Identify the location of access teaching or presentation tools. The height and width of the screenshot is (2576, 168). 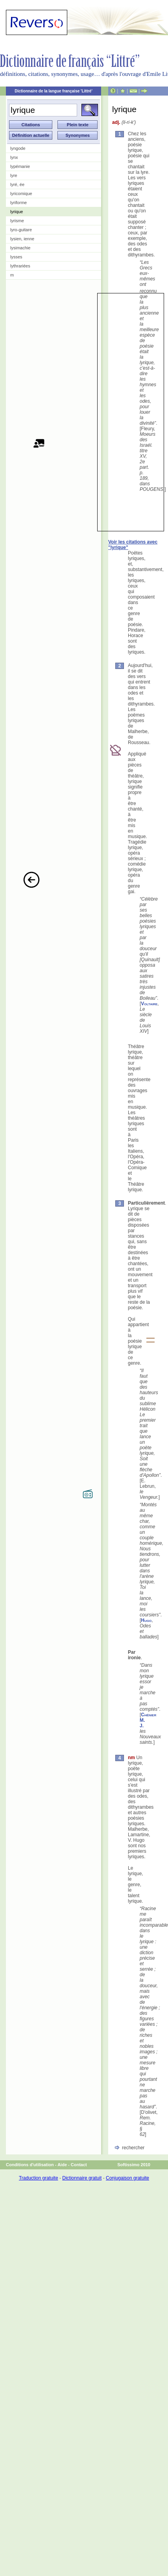
(39, 443).